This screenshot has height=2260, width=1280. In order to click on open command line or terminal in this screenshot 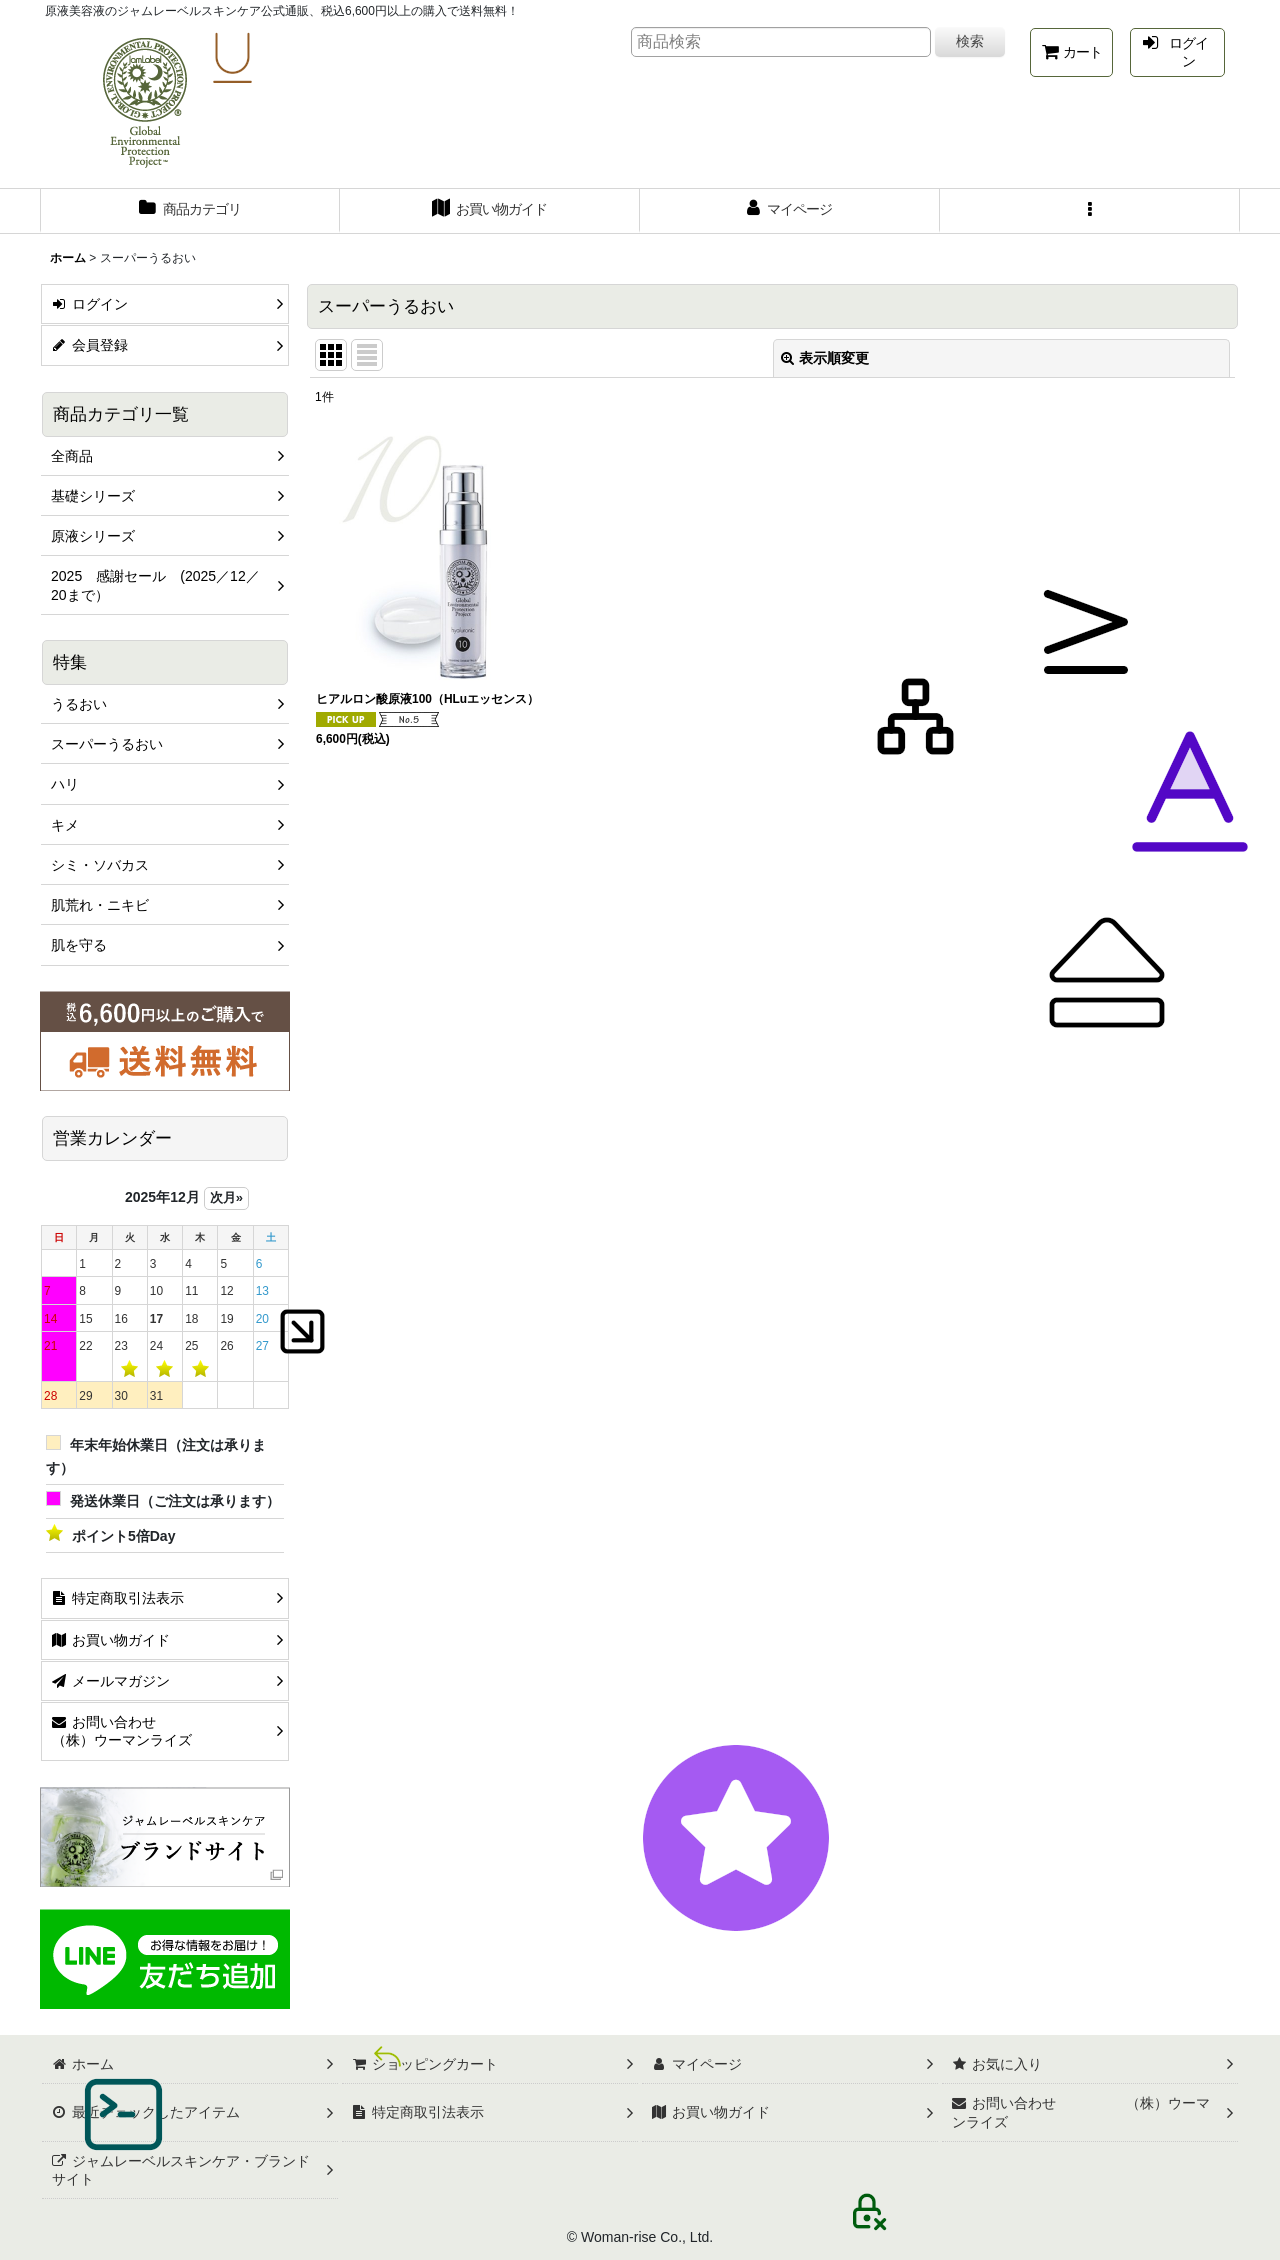, I will do `click(123, 2114)`.